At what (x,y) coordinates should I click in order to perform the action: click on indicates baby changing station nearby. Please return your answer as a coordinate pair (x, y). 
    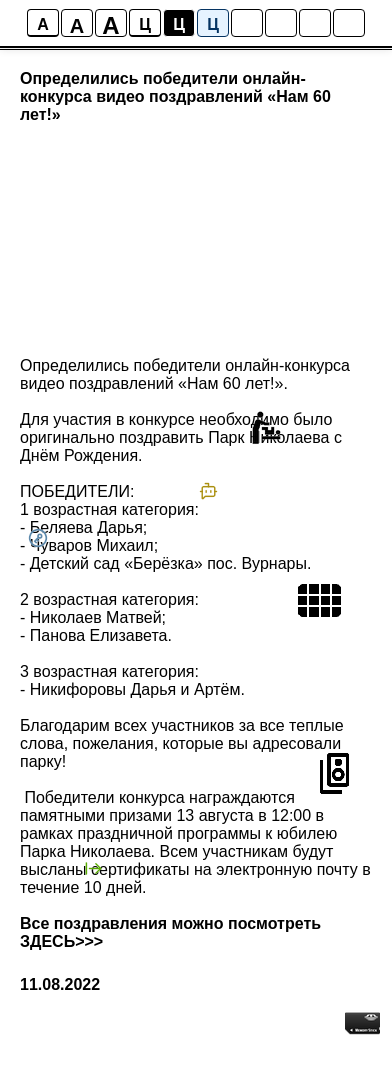
    Looking at the image, I should click on (266, 428).